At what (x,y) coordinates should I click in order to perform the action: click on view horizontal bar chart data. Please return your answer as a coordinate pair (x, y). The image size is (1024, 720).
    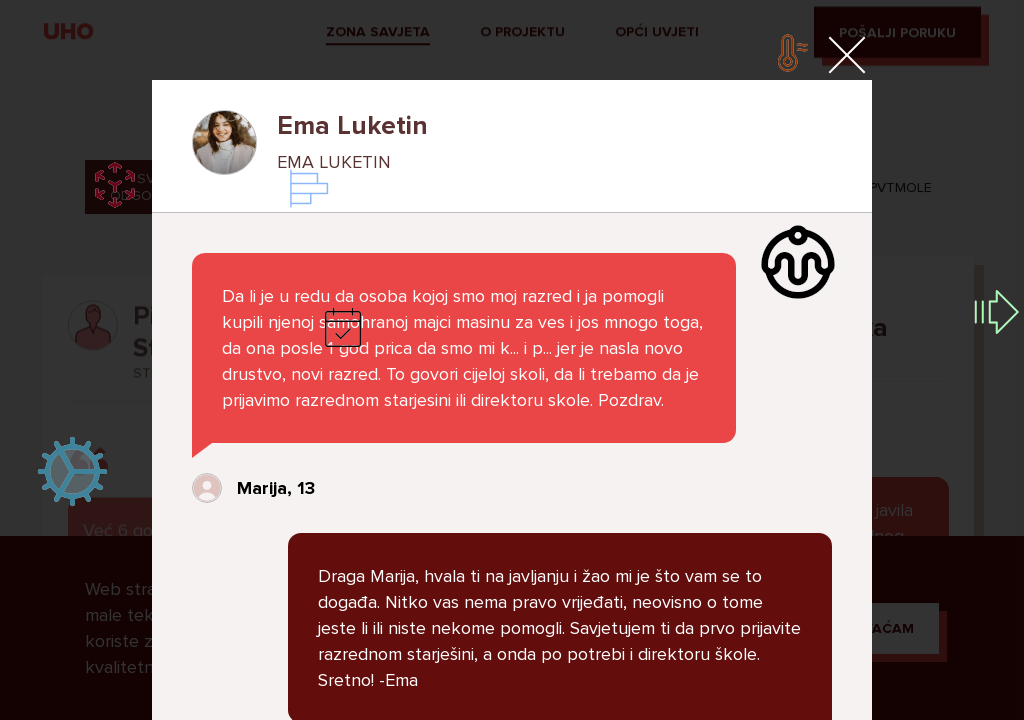
    Looking at the image, I should click on (307, 188).